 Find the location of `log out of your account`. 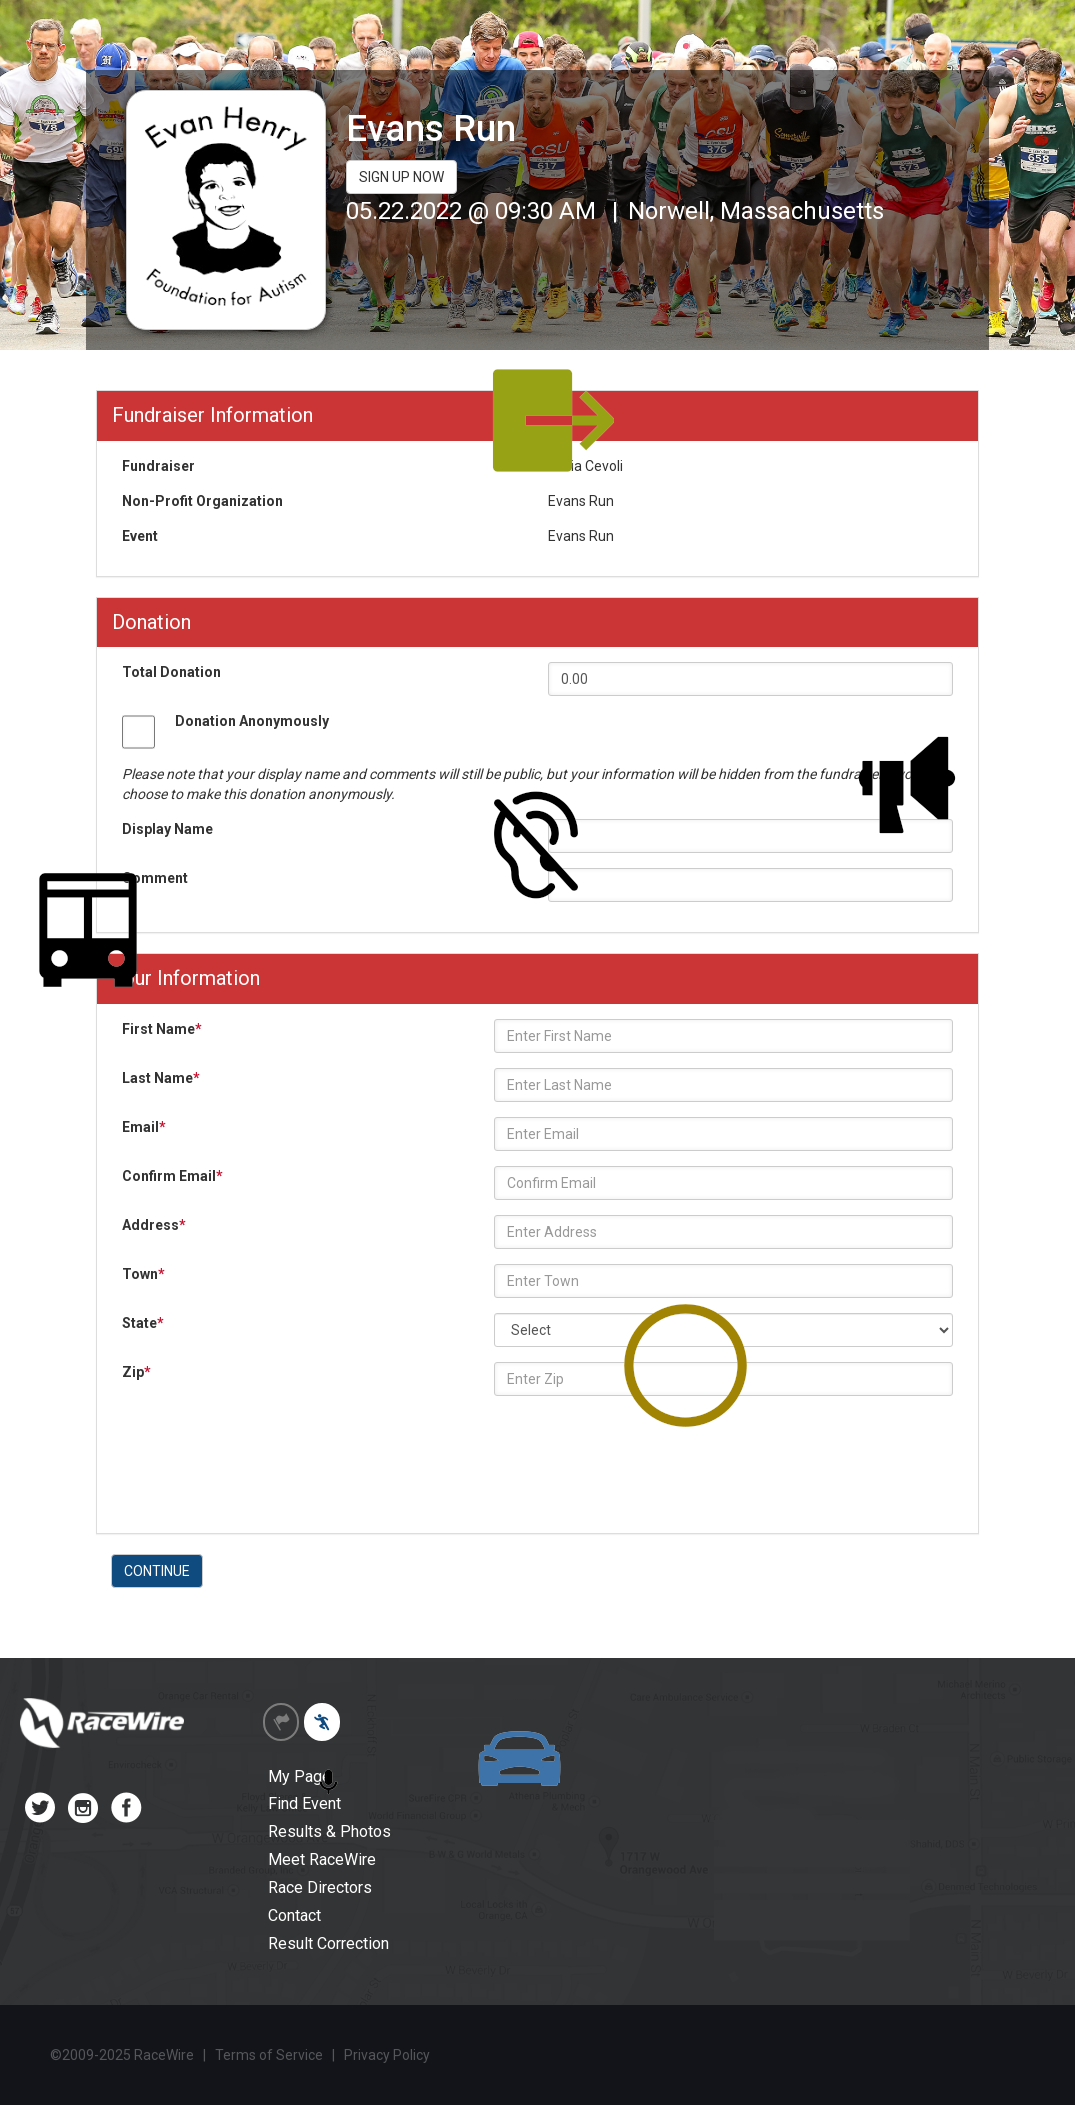

log out of your account is located at coordinates (553, 420).